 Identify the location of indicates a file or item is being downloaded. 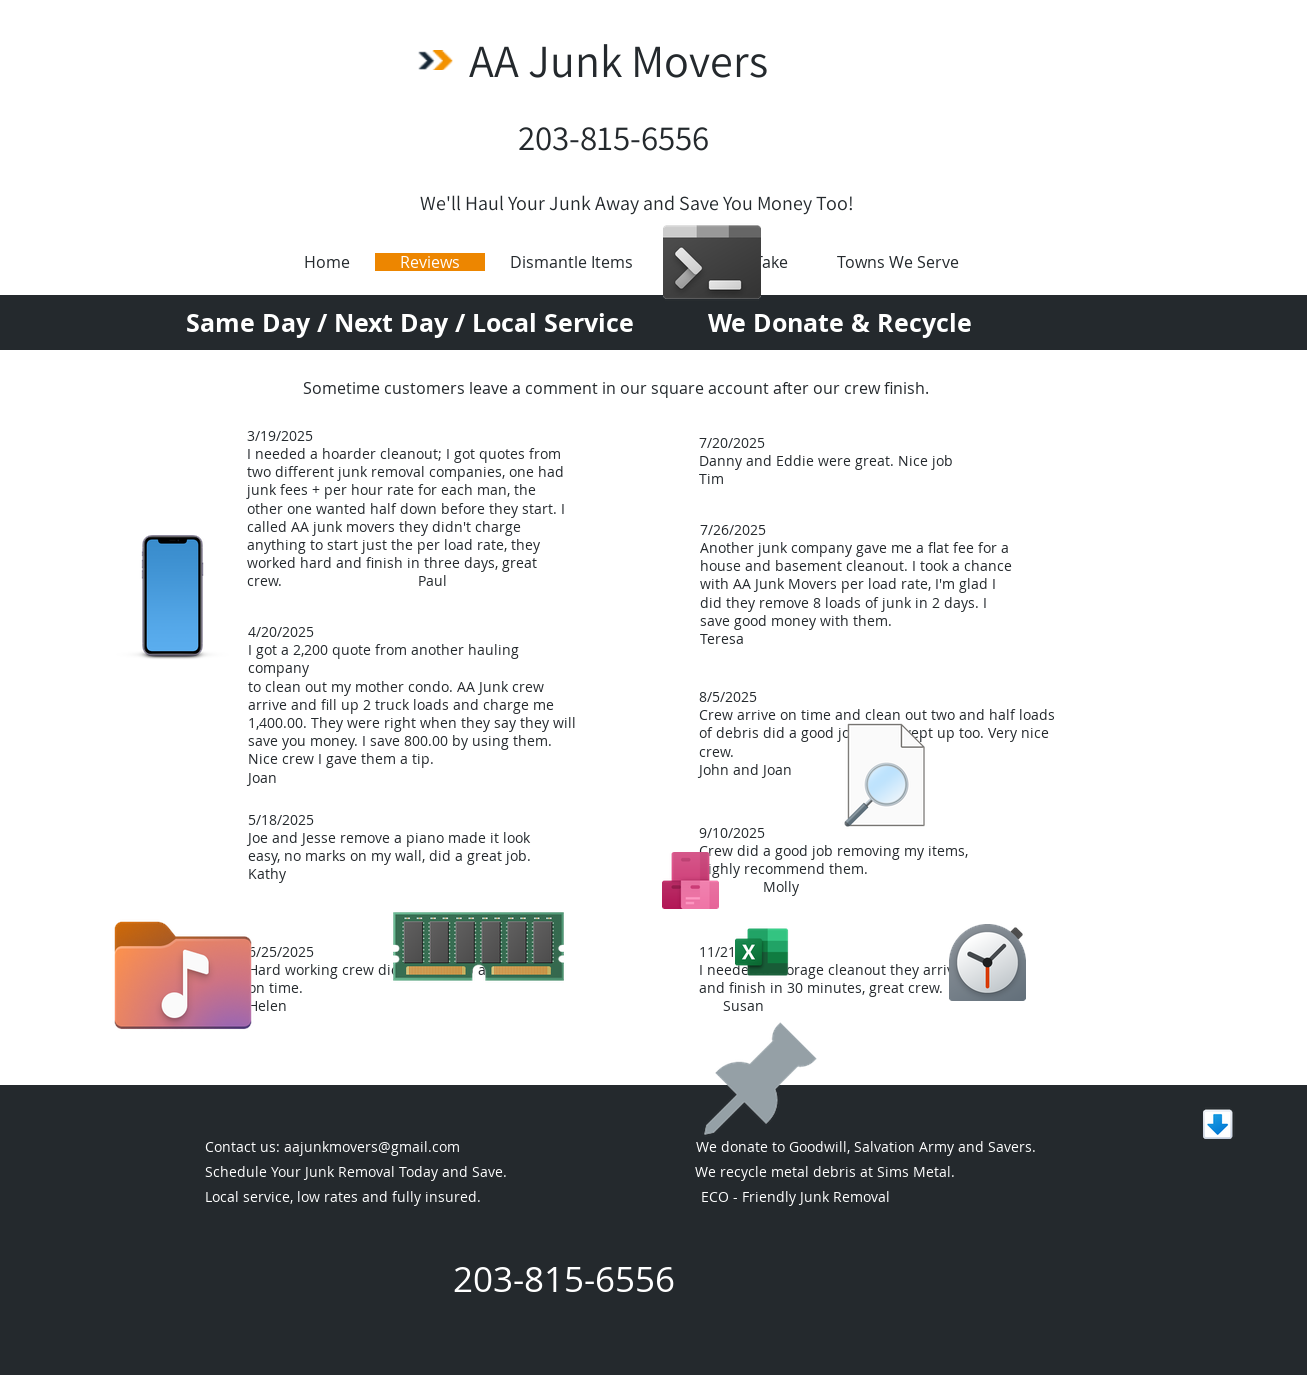
(1240, 1101).